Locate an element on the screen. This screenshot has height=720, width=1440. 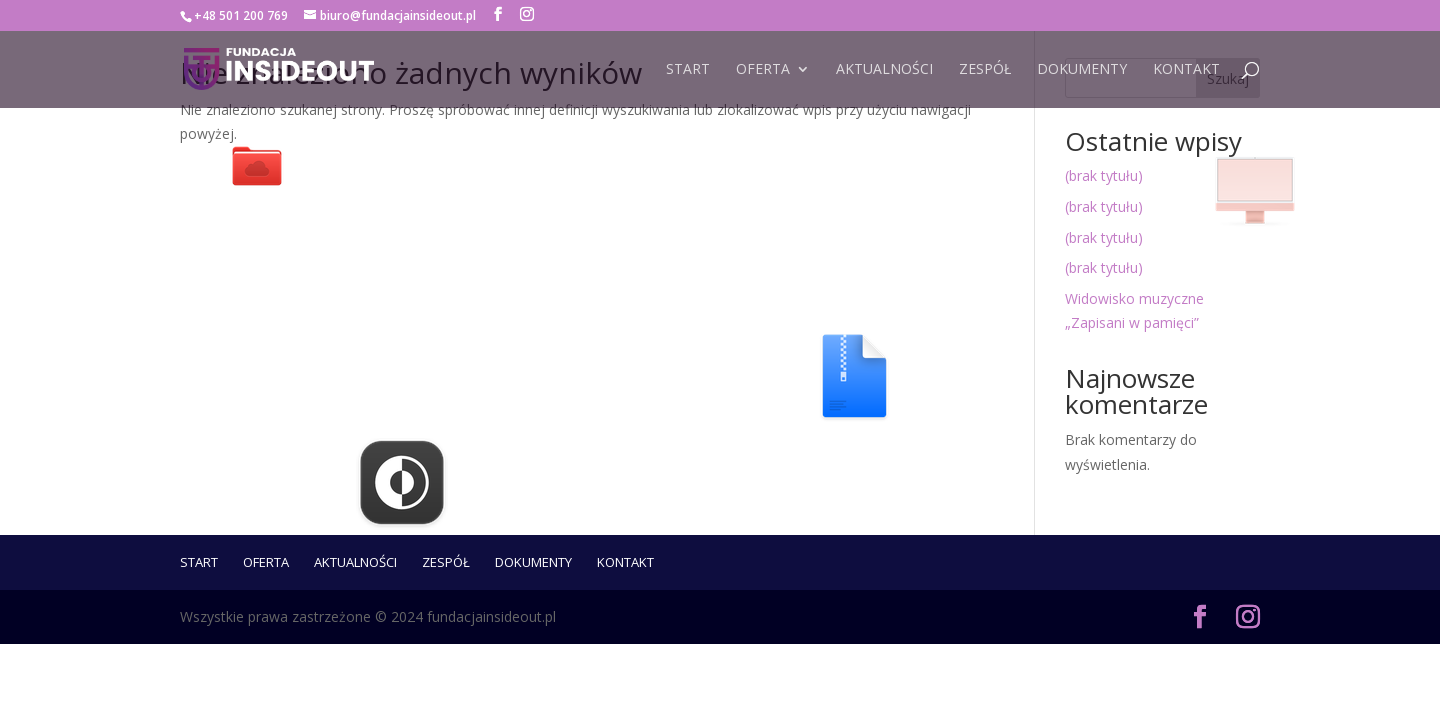
access plasma desktop theme settings is located at coordinates (402, 484).